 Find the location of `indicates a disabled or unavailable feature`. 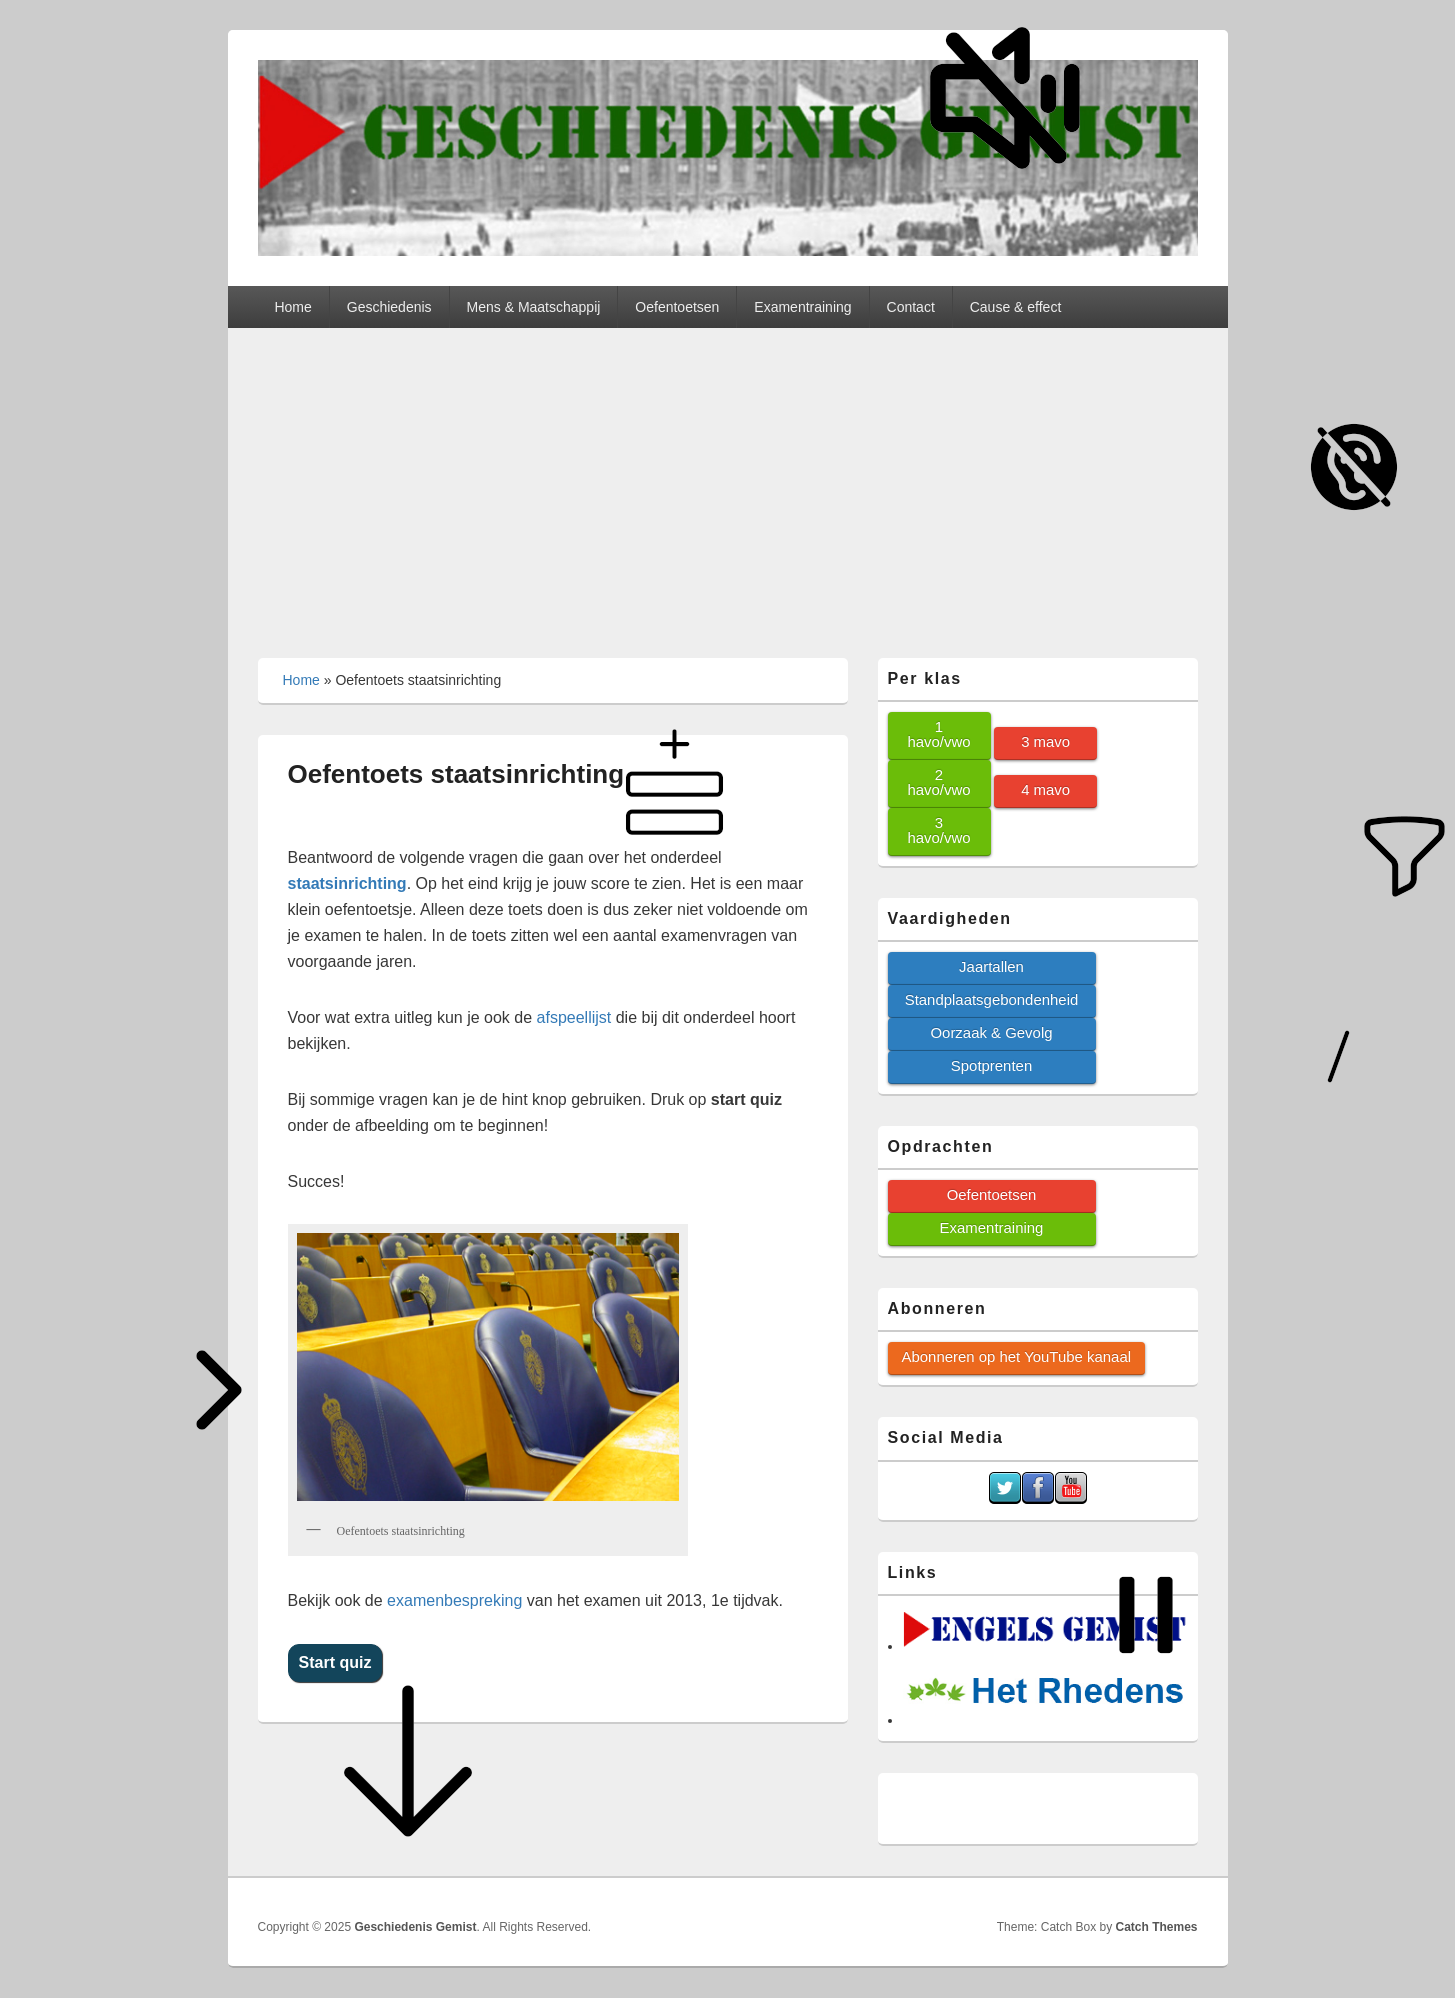

indicates a disabled or unavailable feature is located at coordinates (1338, 1056).